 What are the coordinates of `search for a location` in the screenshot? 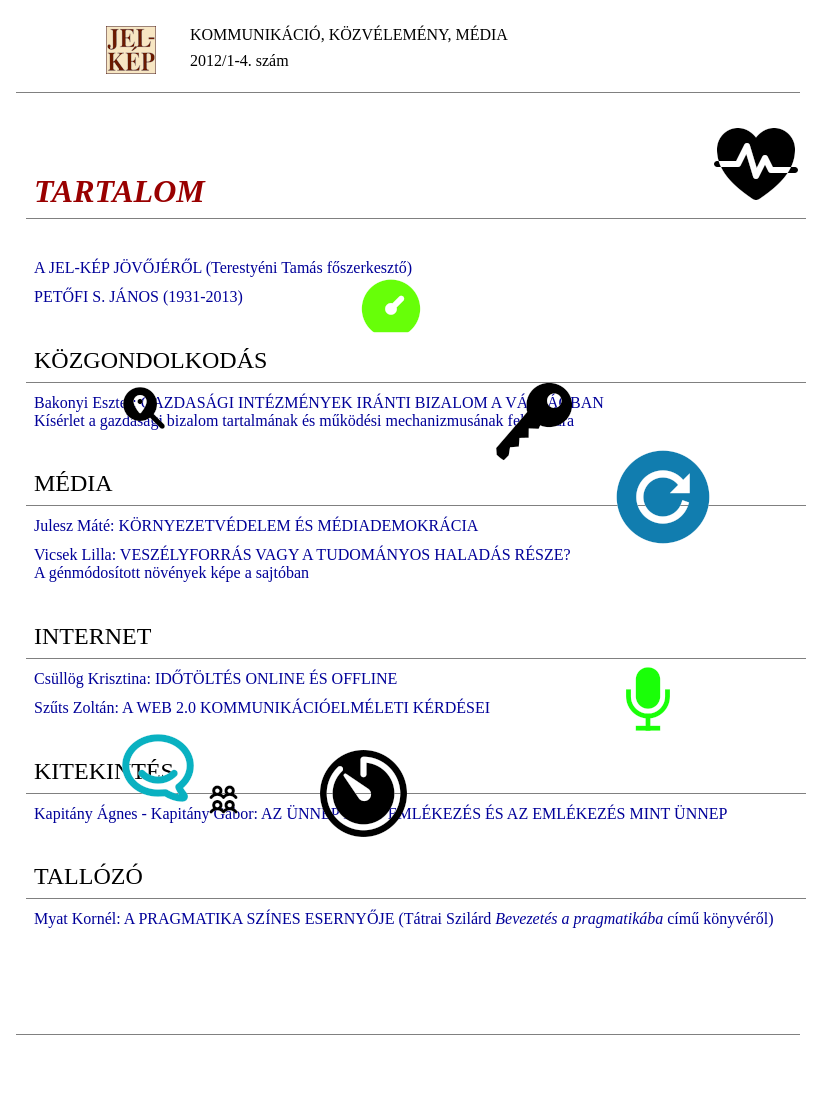 It's located at (144, 408).